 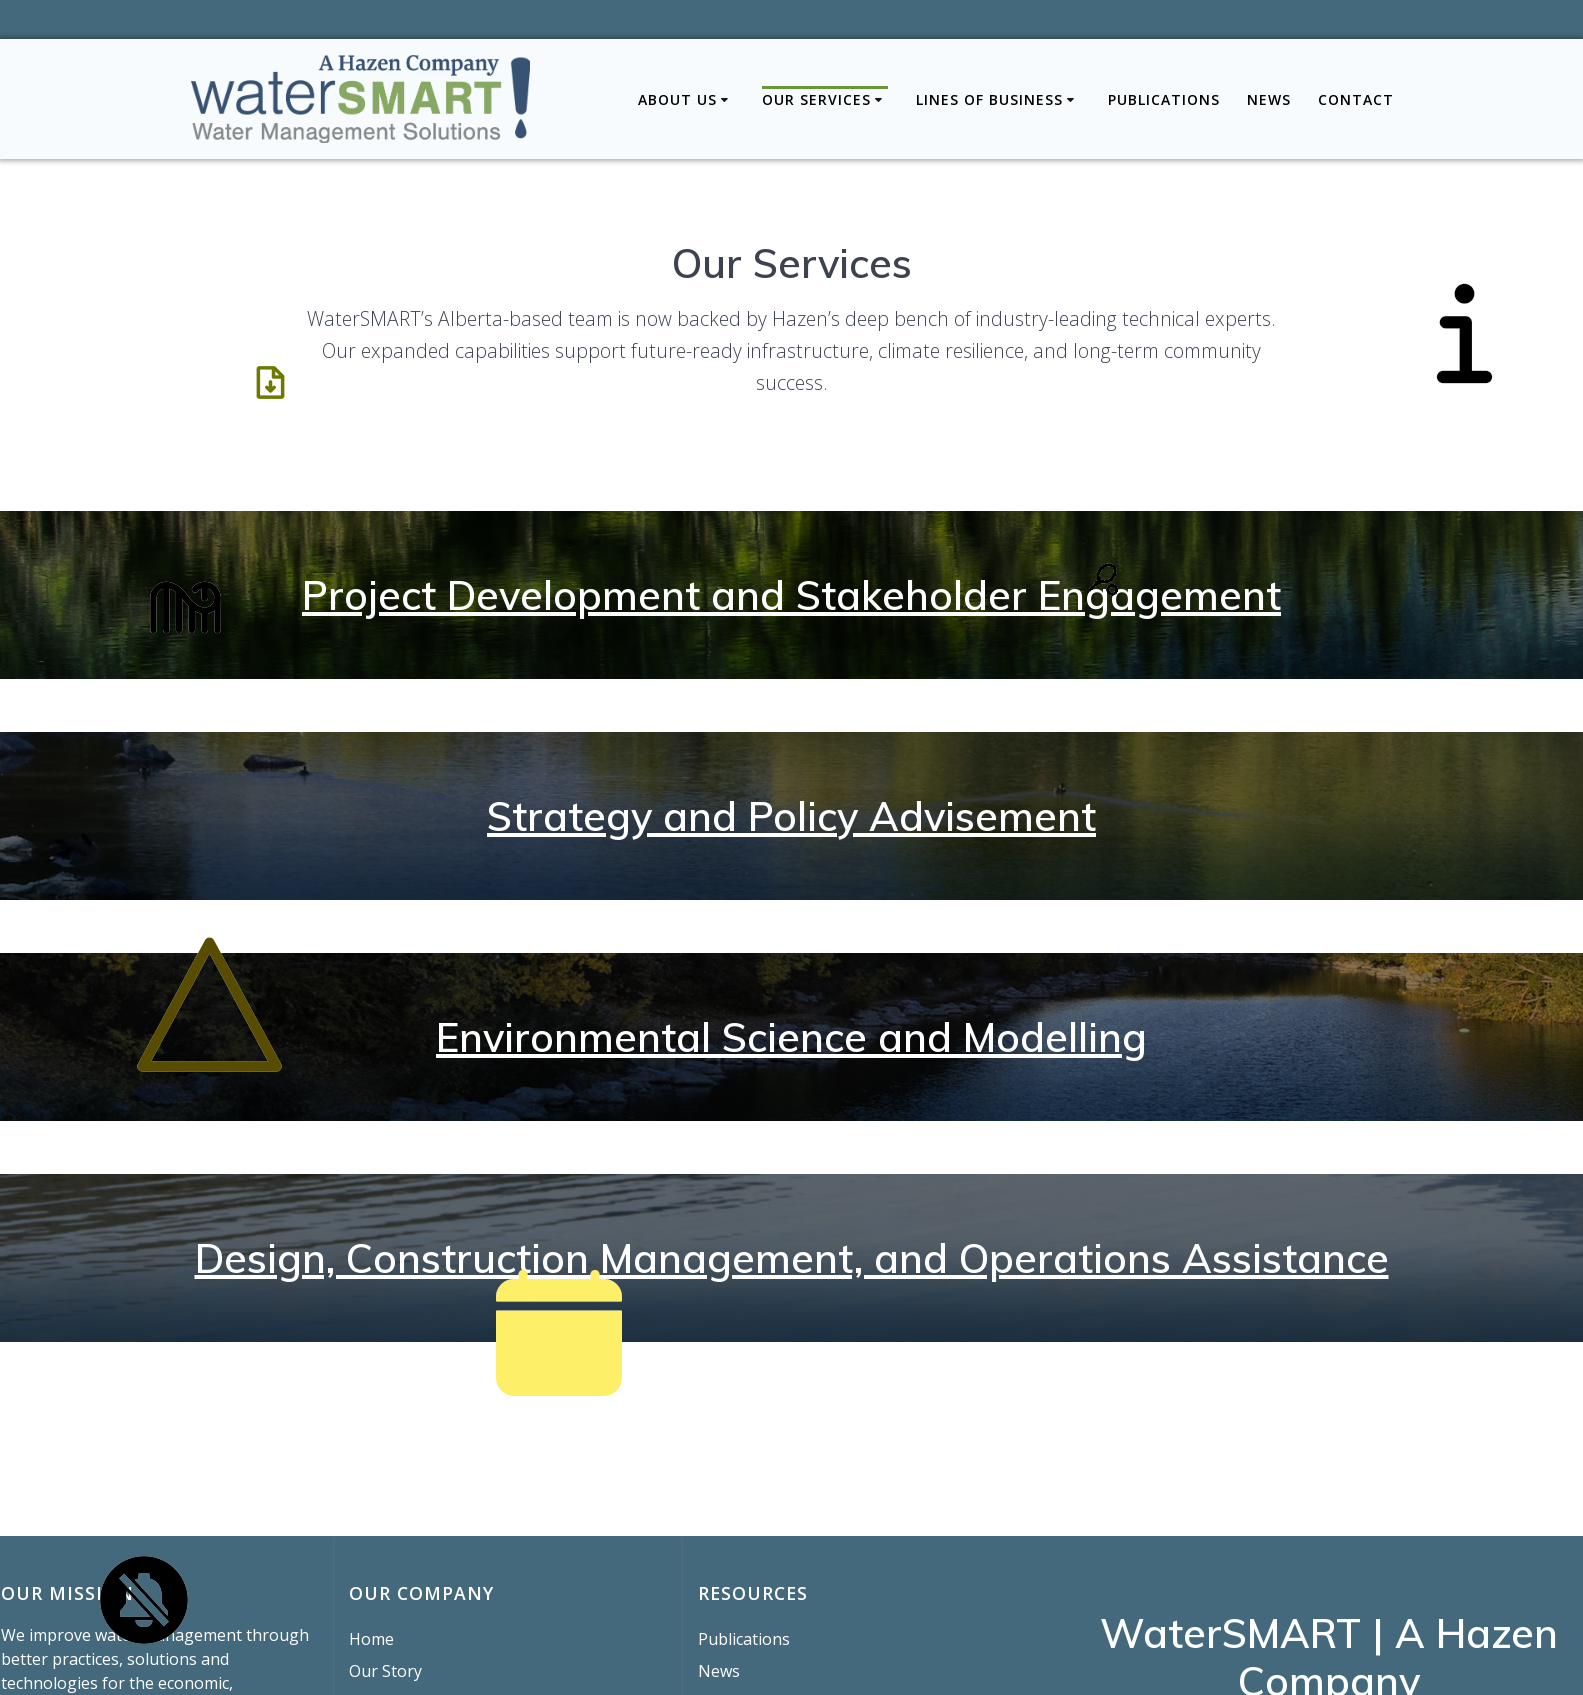 I want to click on mute notifications, so click(x=144, y=1600).